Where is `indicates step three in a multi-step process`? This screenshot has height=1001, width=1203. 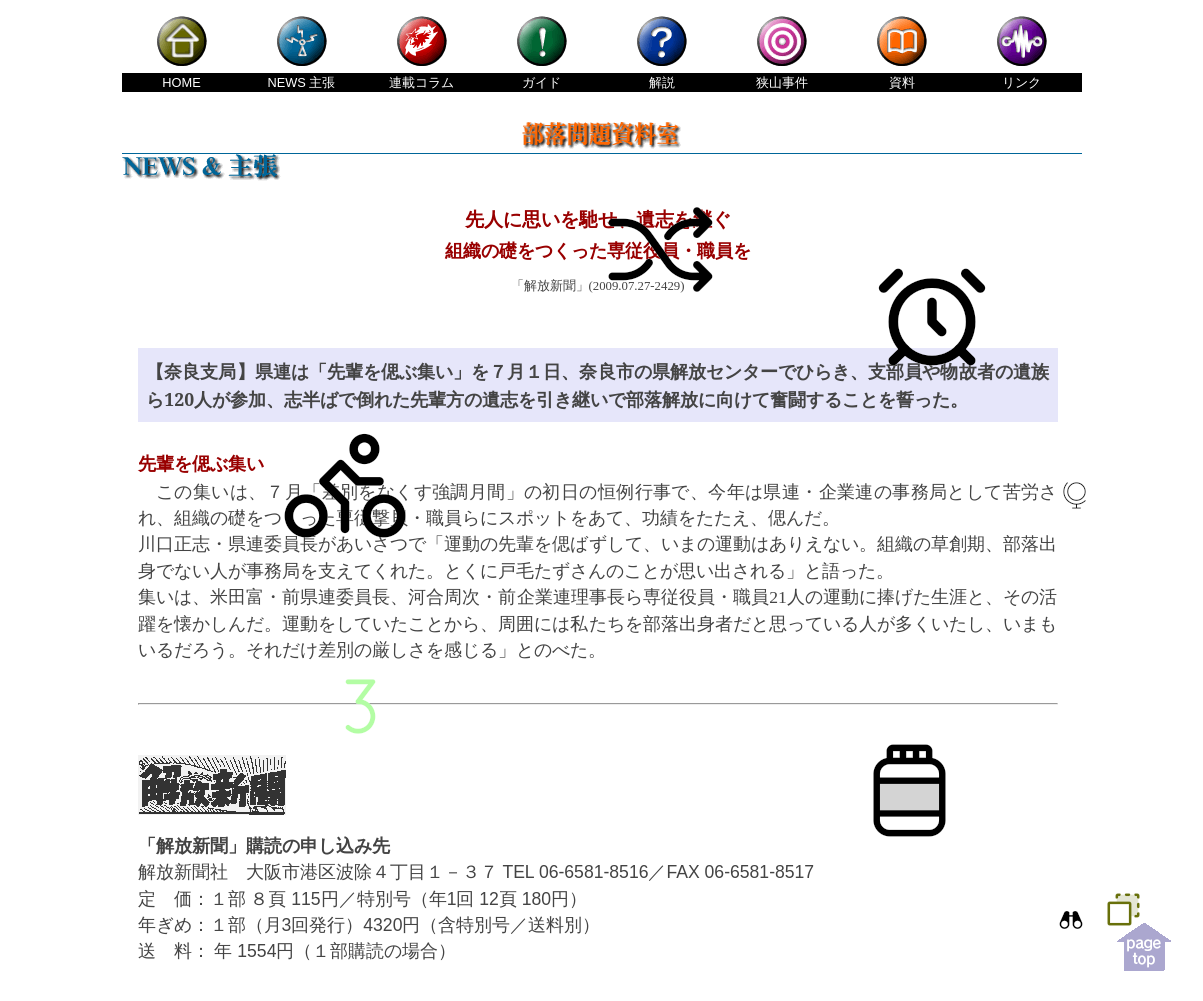
indicates step three in a multi-step process is located at coordinates (360, 706).